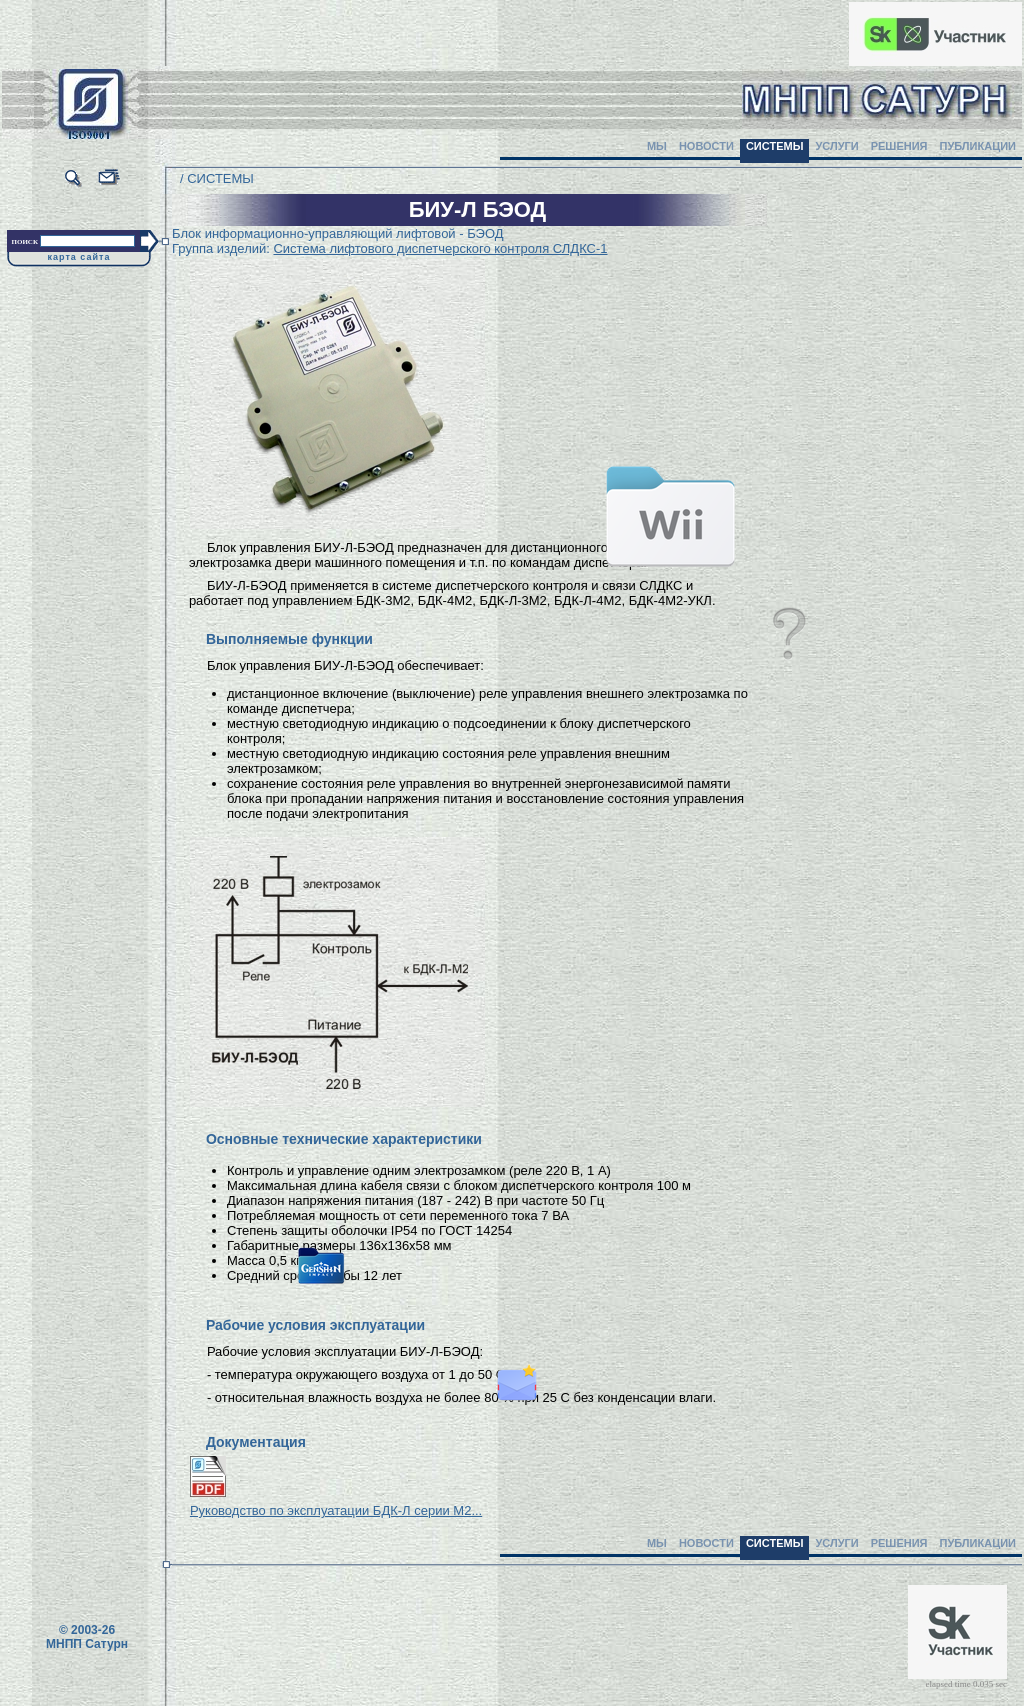 This screenshot has width=1024, height=1706. I want to click on open genshin impact game files folder, so click(321, 1267).